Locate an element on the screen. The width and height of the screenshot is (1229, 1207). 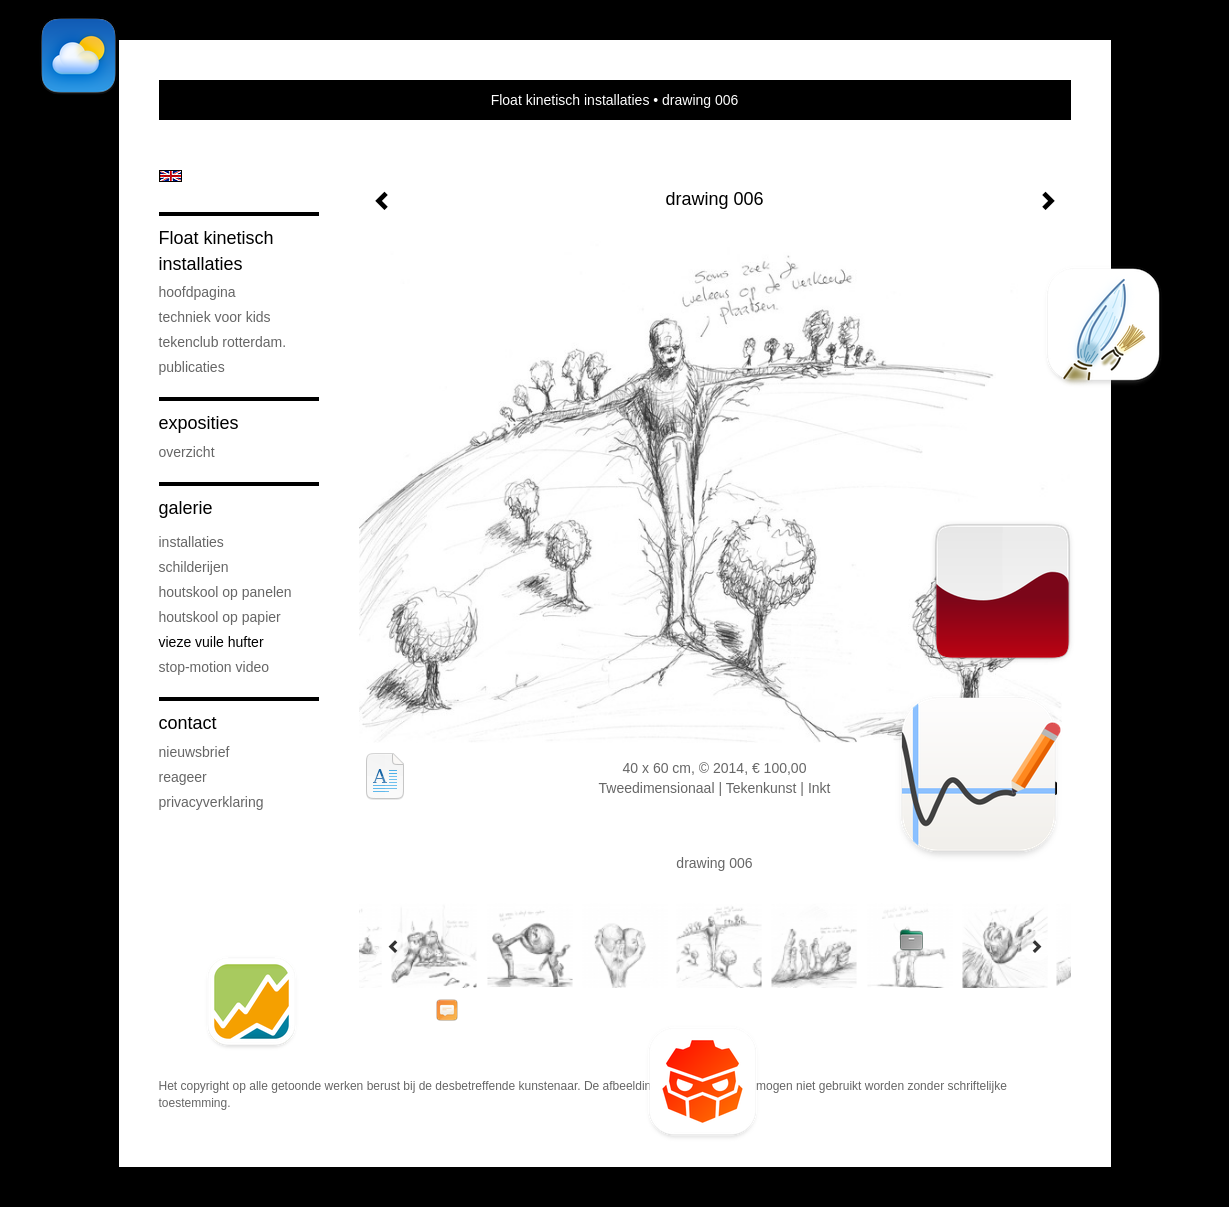
open the file manager is located at coordinates (911, 939).